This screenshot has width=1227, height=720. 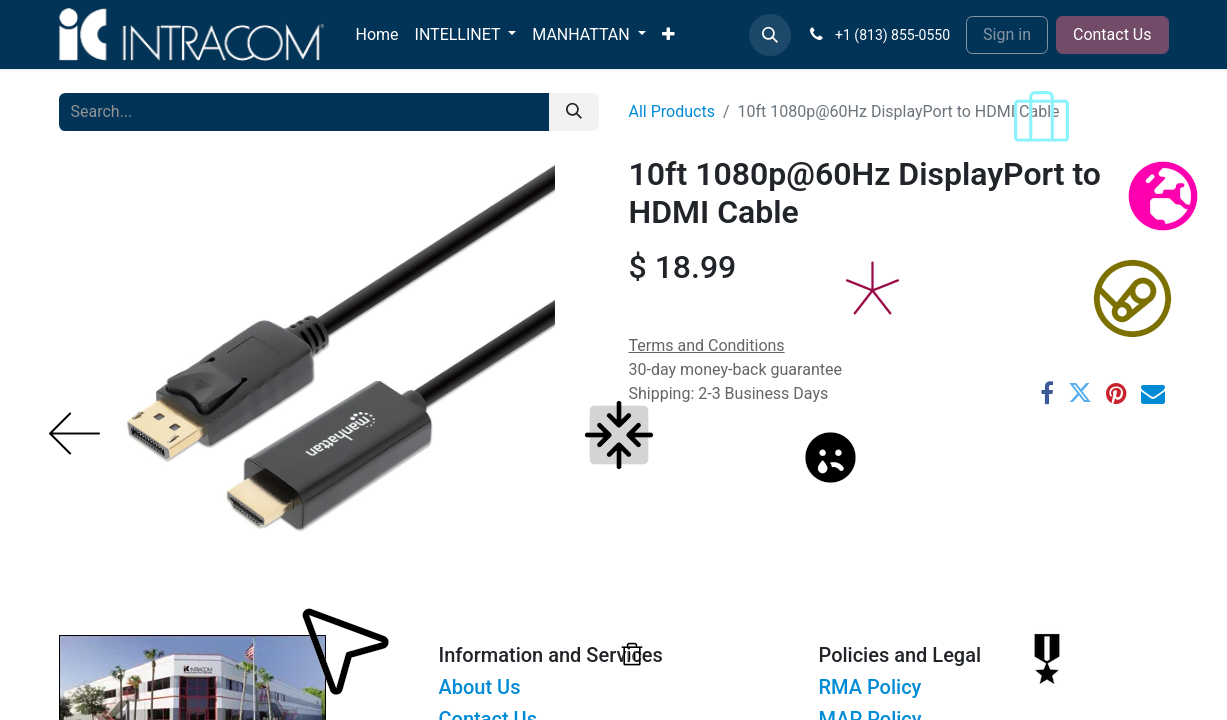 I want to click on view achievements or awards, so click(x=1047, y=659).